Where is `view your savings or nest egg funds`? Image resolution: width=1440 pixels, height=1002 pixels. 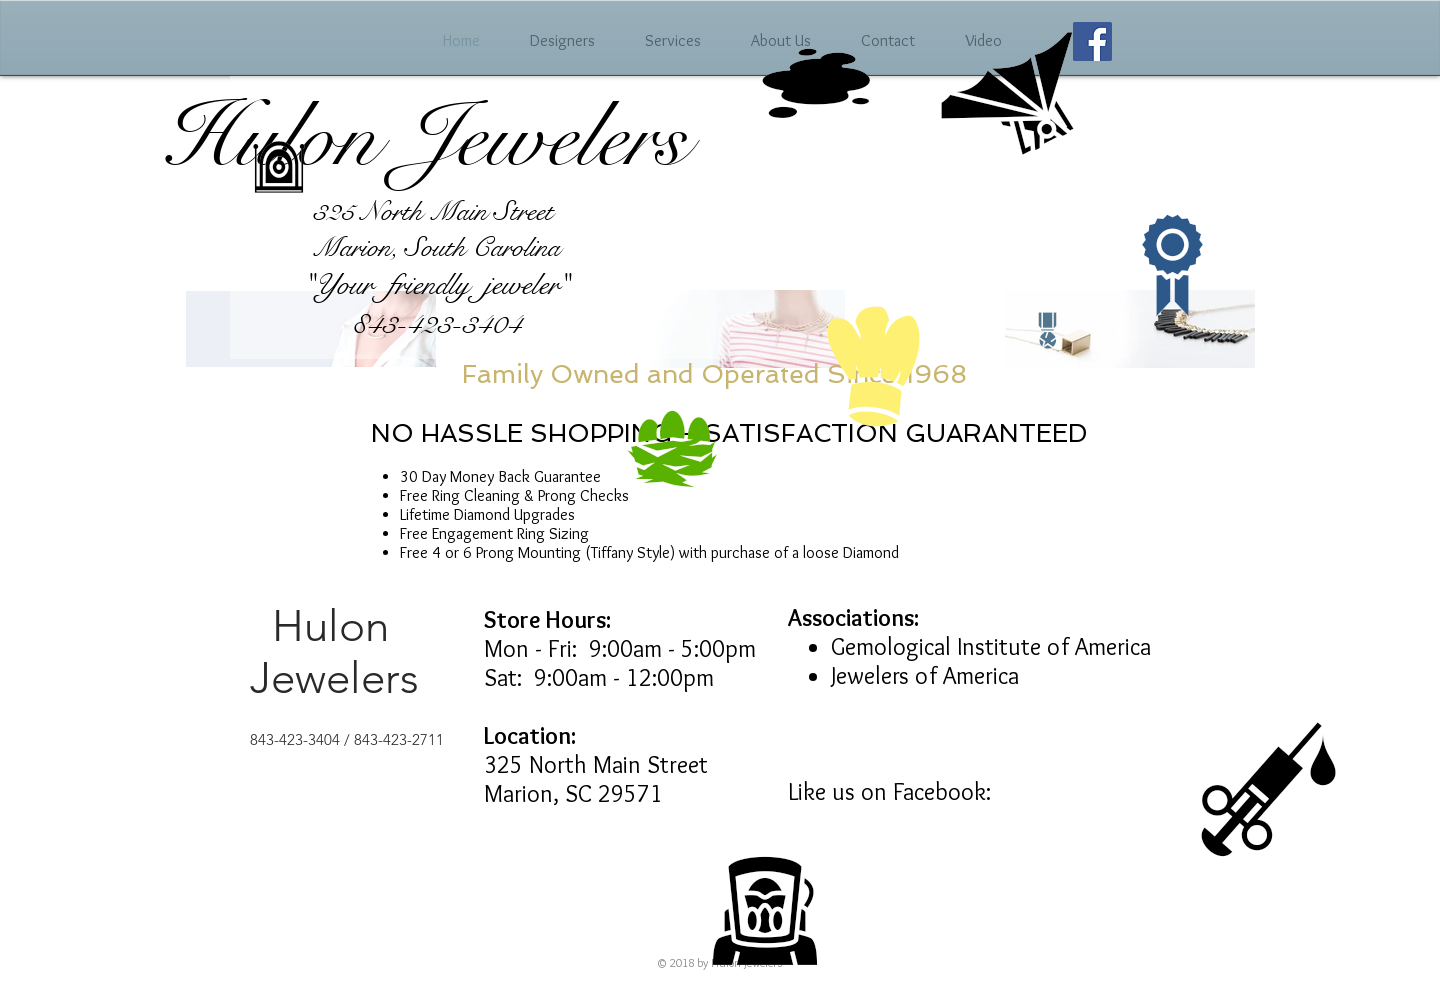 view your savings or nest egg funds is located at coordinates (671, 444).